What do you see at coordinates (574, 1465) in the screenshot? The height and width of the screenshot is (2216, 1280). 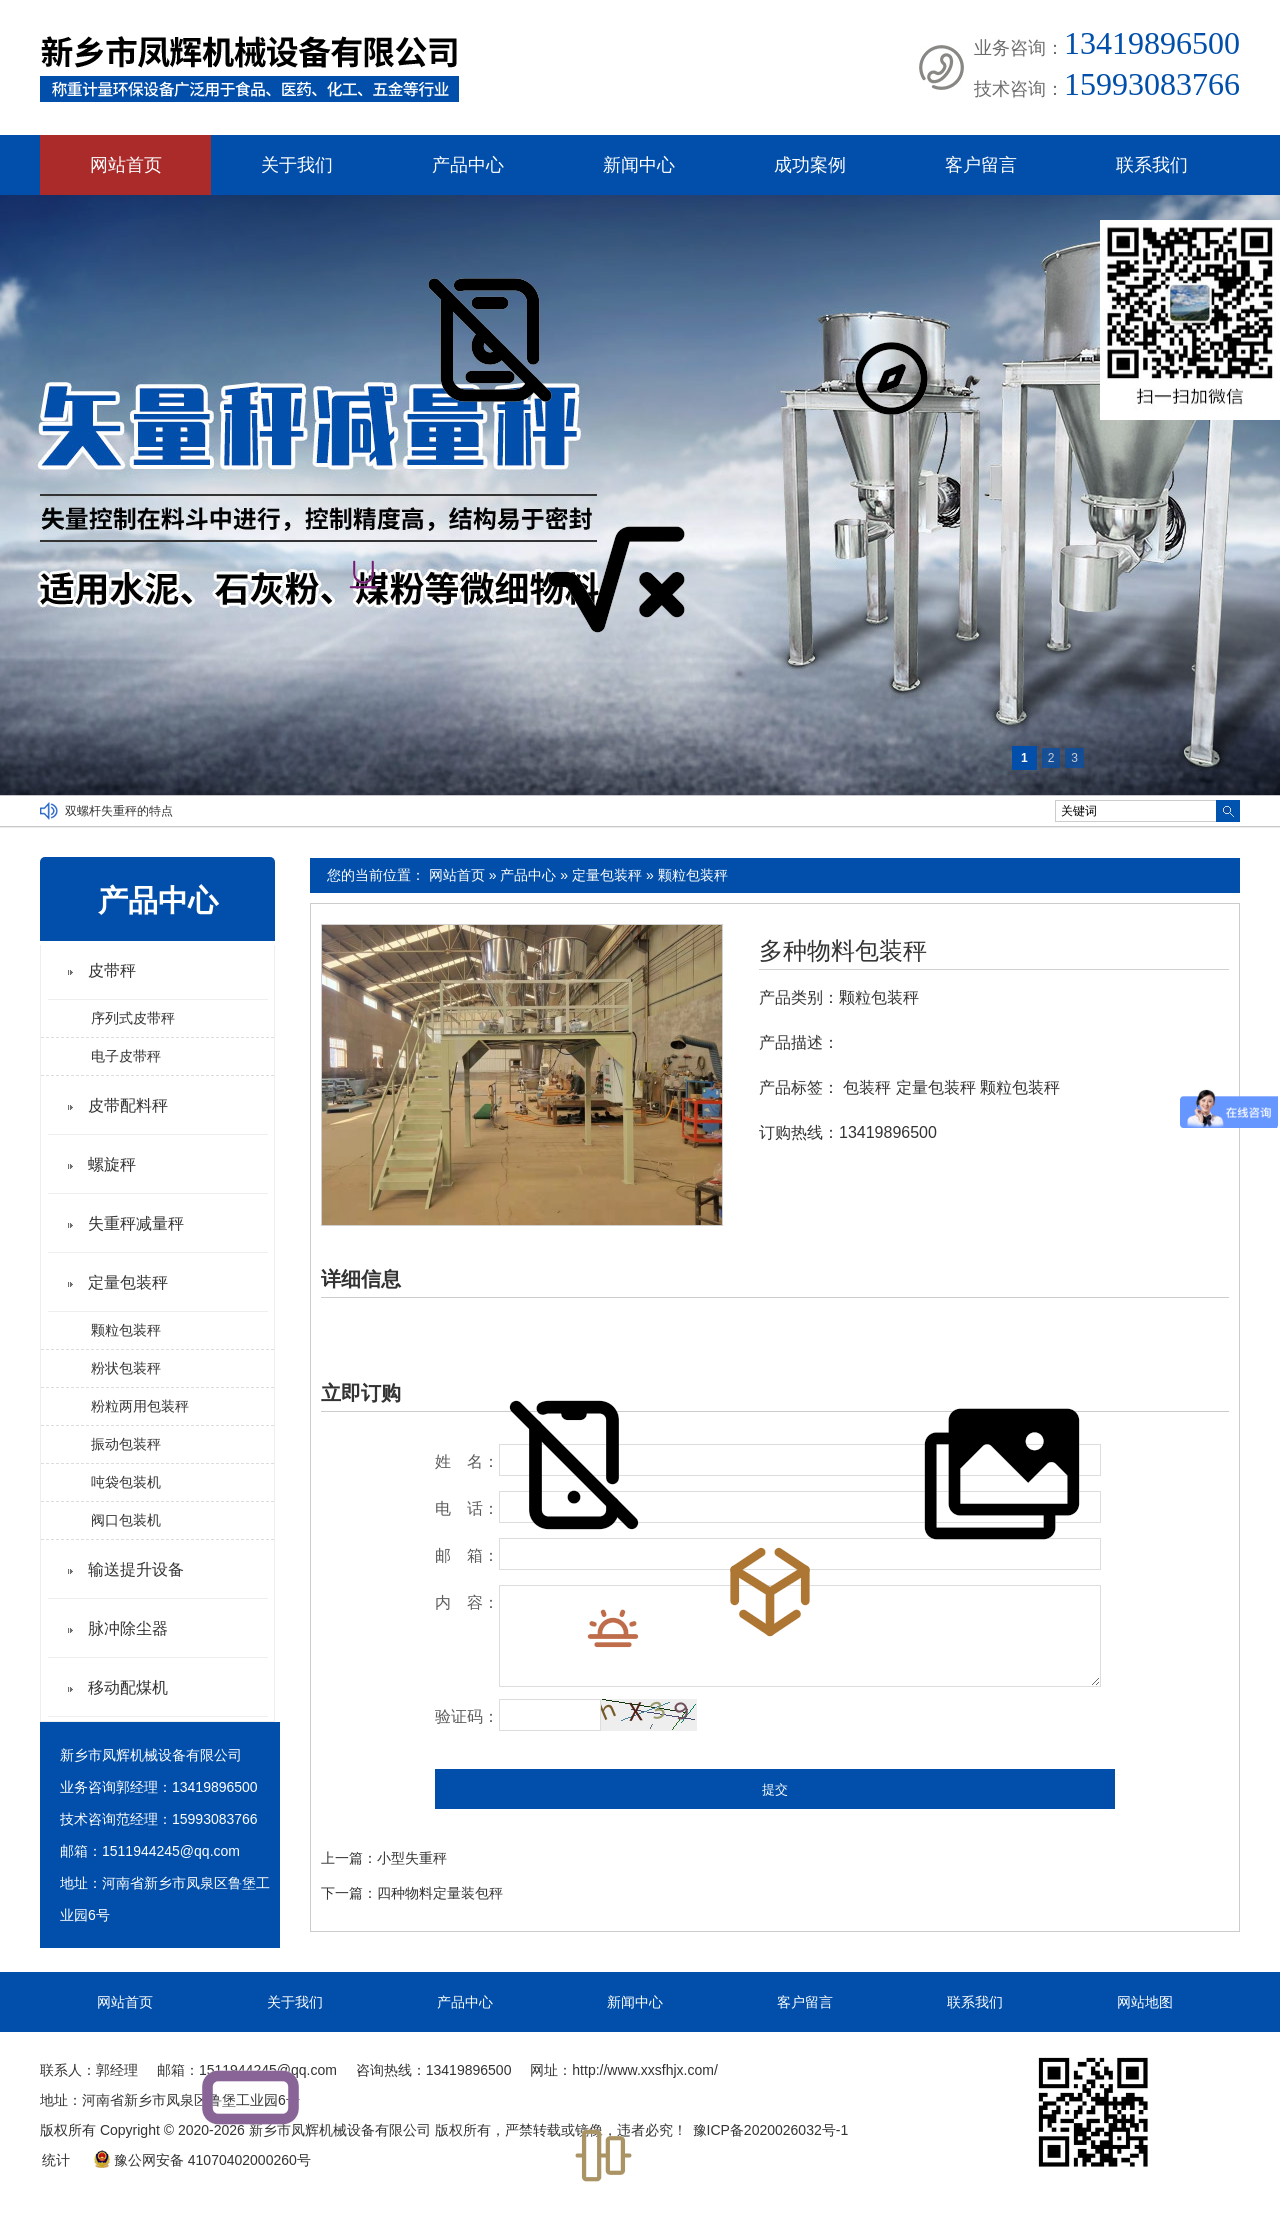 I see `disable mobile device` at bounding box center [574, 1465].